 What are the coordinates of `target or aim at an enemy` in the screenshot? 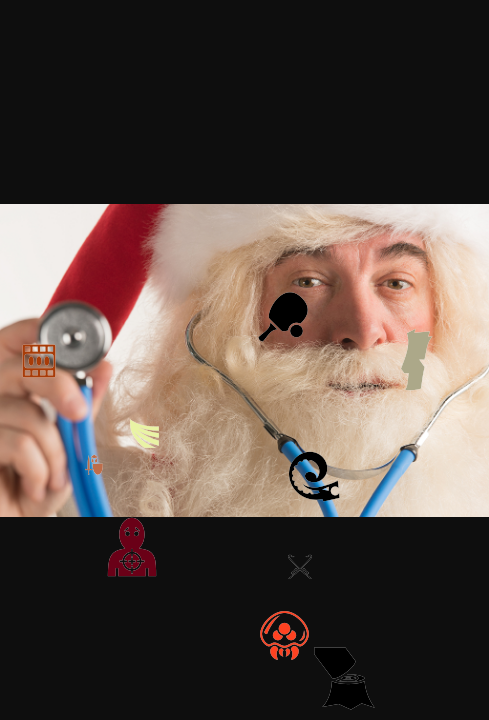 It's located at (132, 547).